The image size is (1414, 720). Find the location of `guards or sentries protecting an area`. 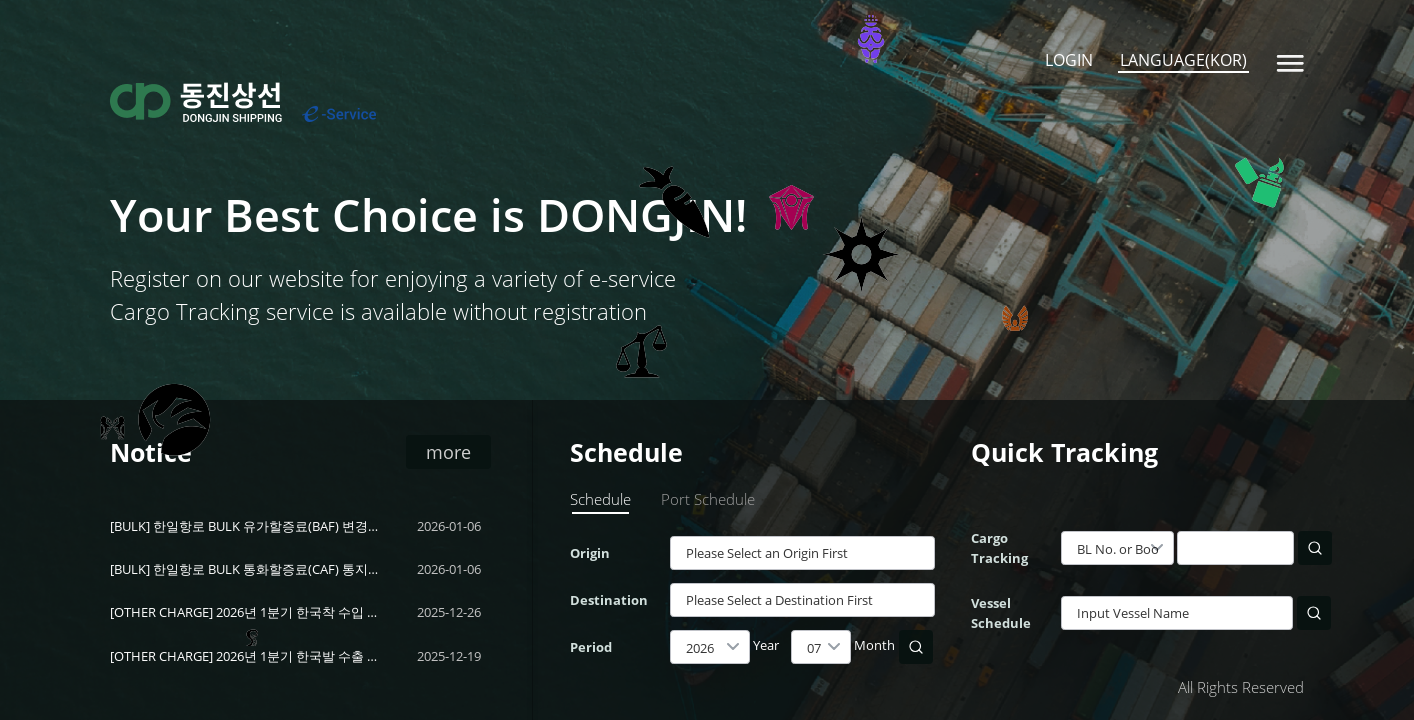

guards or sentries protecting an area is located at coordinates (112, 427).